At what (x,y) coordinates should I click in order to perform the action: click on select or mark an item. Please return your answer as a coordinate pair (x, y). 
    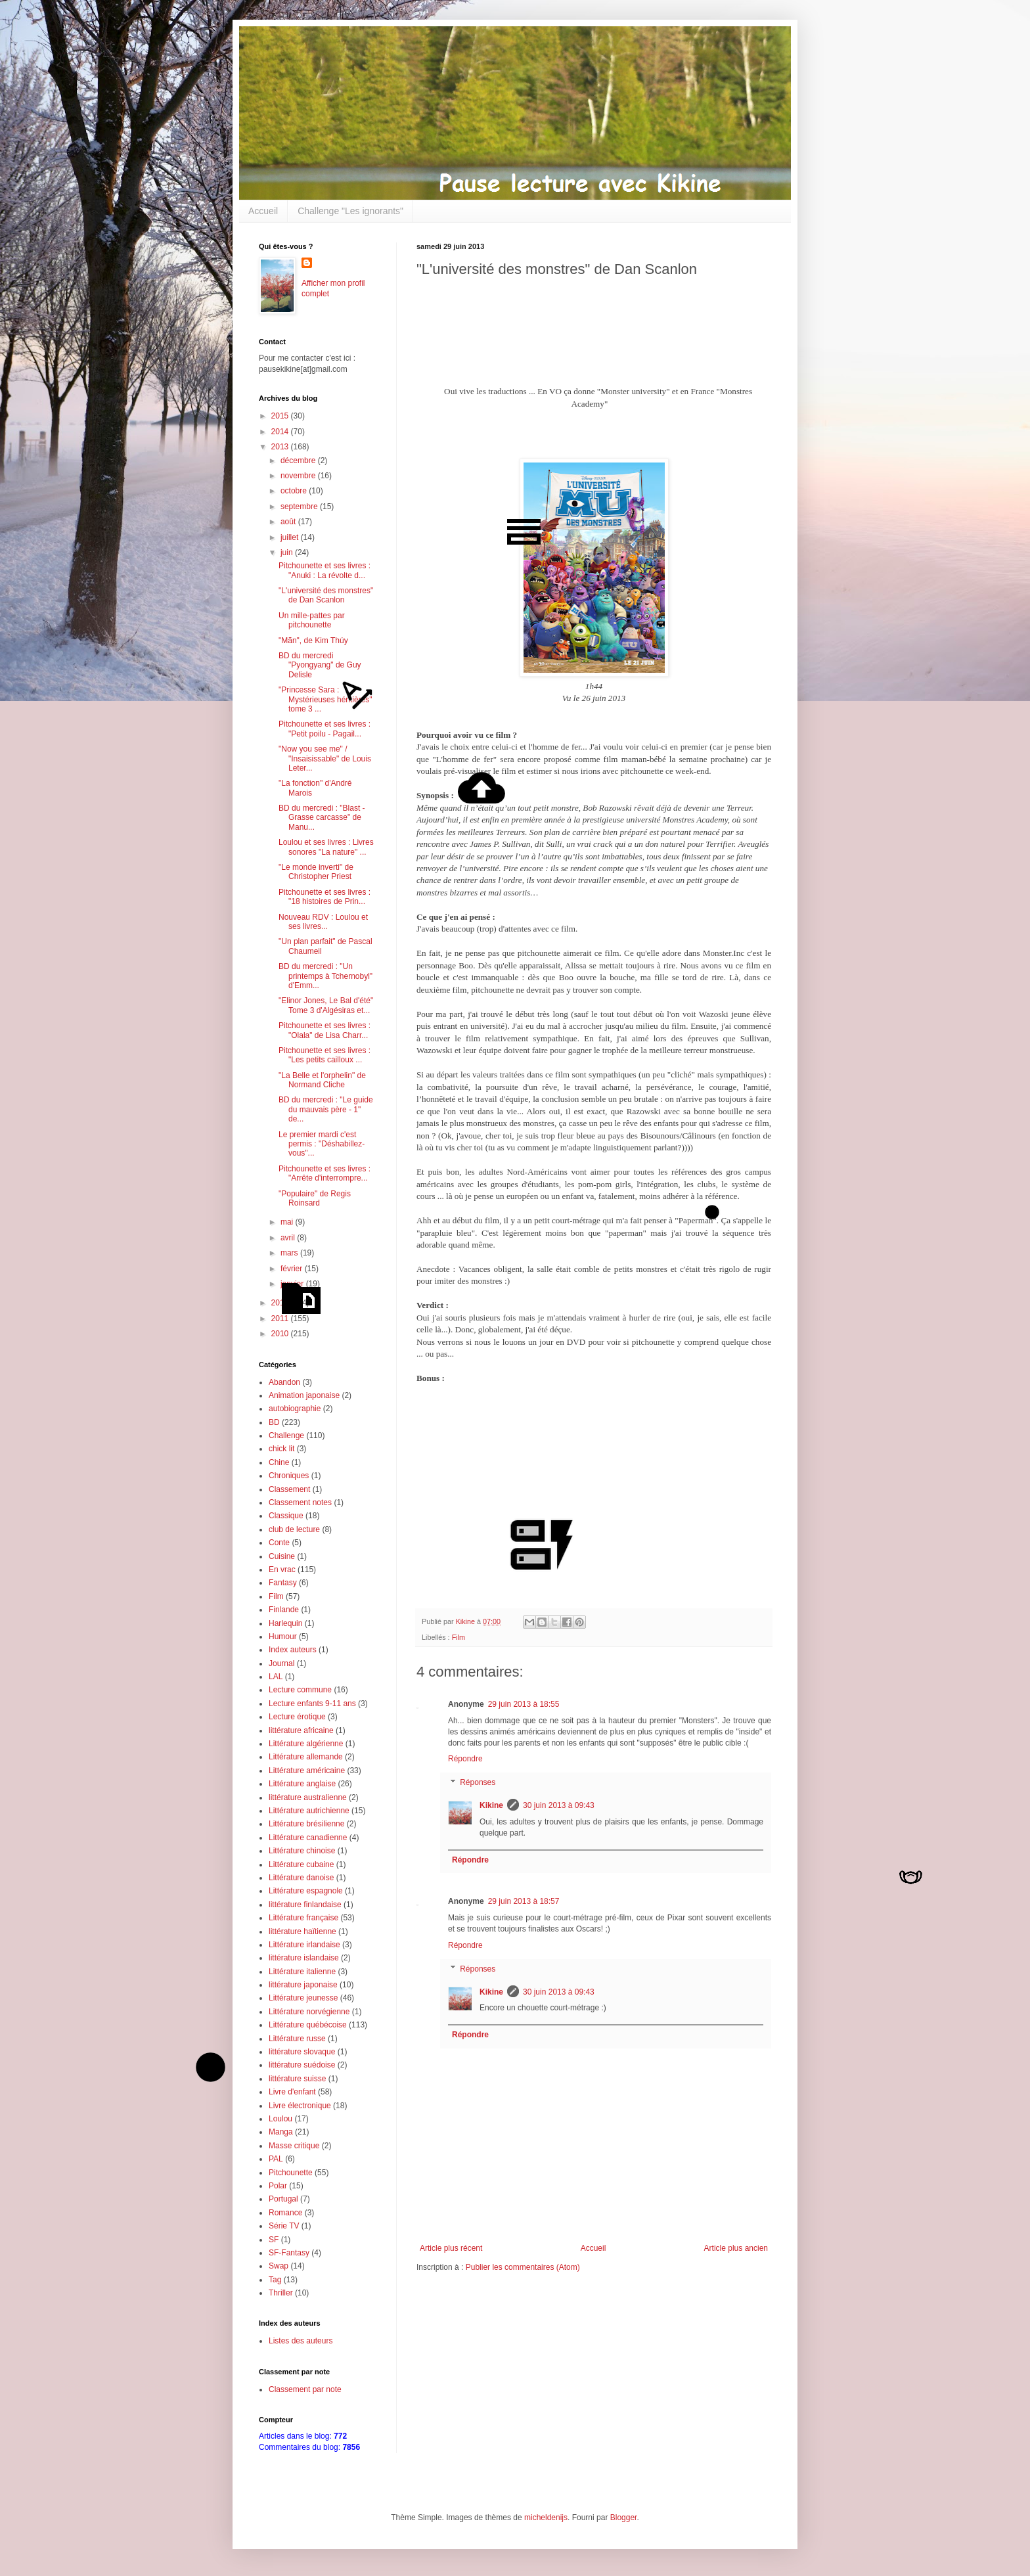
    Looking at the image, I should click on (210, 2067).